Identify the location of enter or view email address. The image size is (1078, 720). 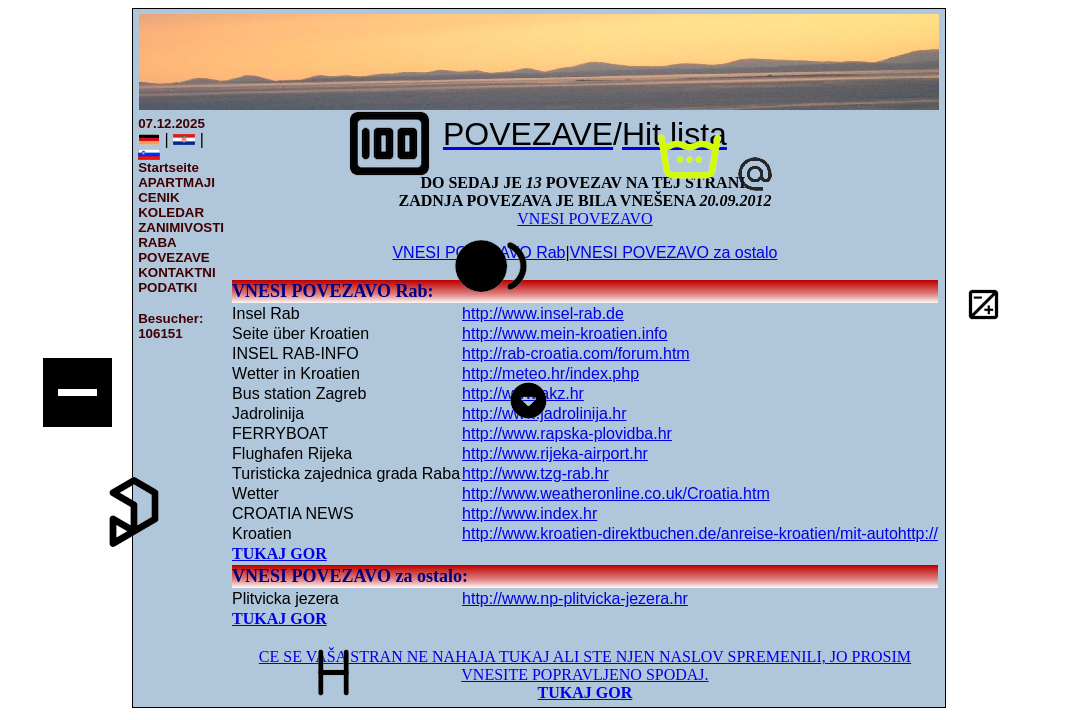
(755, 174).